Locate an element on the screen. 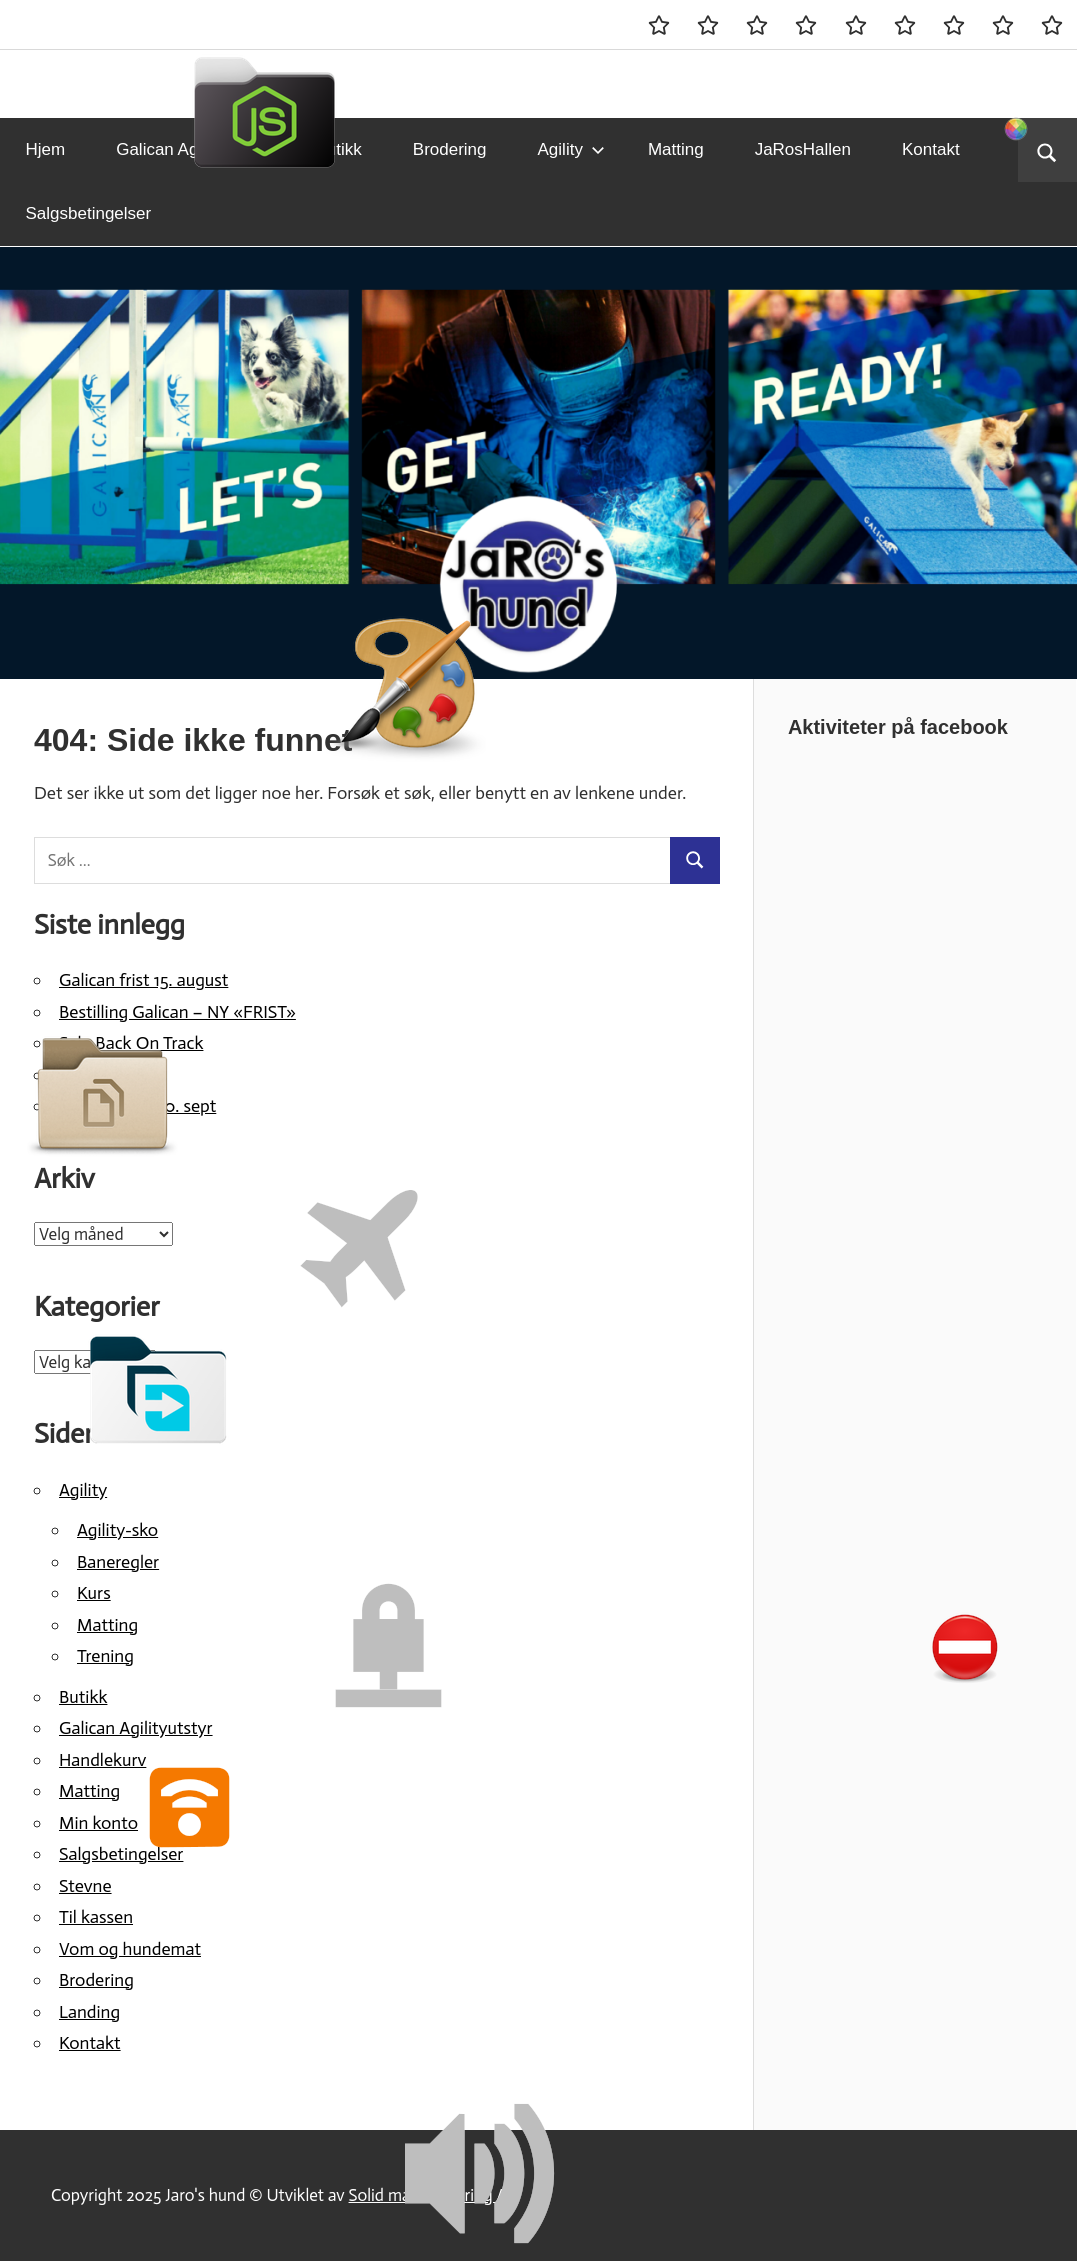 The width and height of the screenshot is (1077, 2261). indicates volume is set to high is located at coordinates (484, 2173).